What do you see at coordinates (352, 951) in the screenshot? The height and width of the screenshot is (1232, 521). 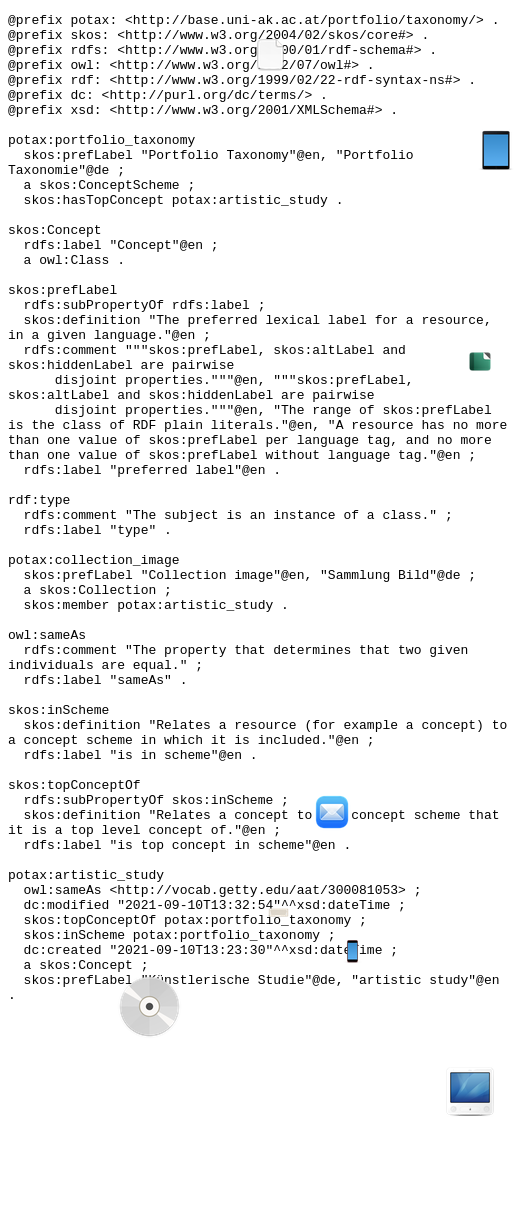 I see `iPhone 8 Plus device icon in red/product red color` at bounding box center [352, 951].